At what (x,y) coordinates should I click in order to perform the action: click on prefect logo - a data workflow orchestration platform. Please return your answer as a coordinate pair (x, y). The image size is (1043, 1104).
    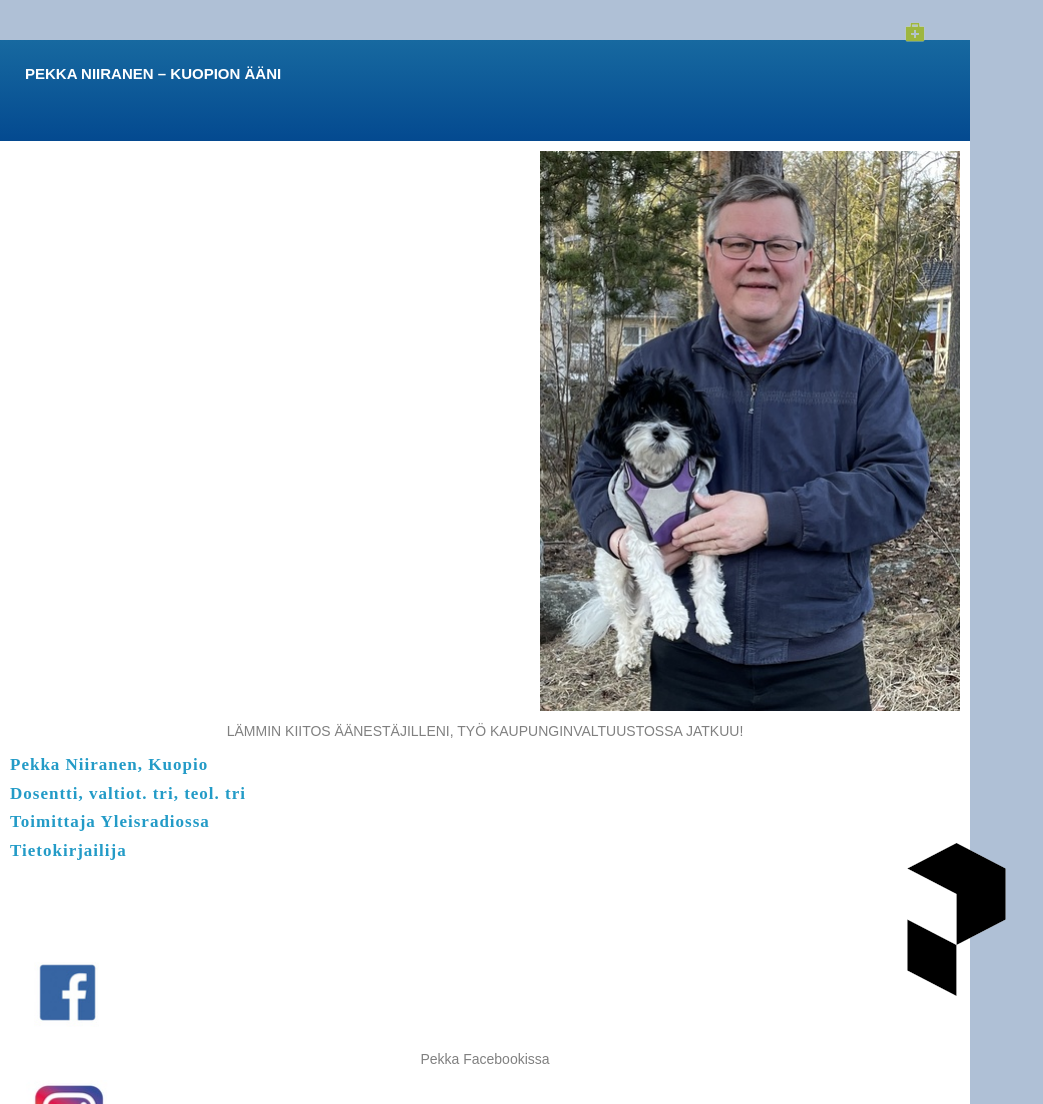
    Looking at the image, I should click on (956, 919).